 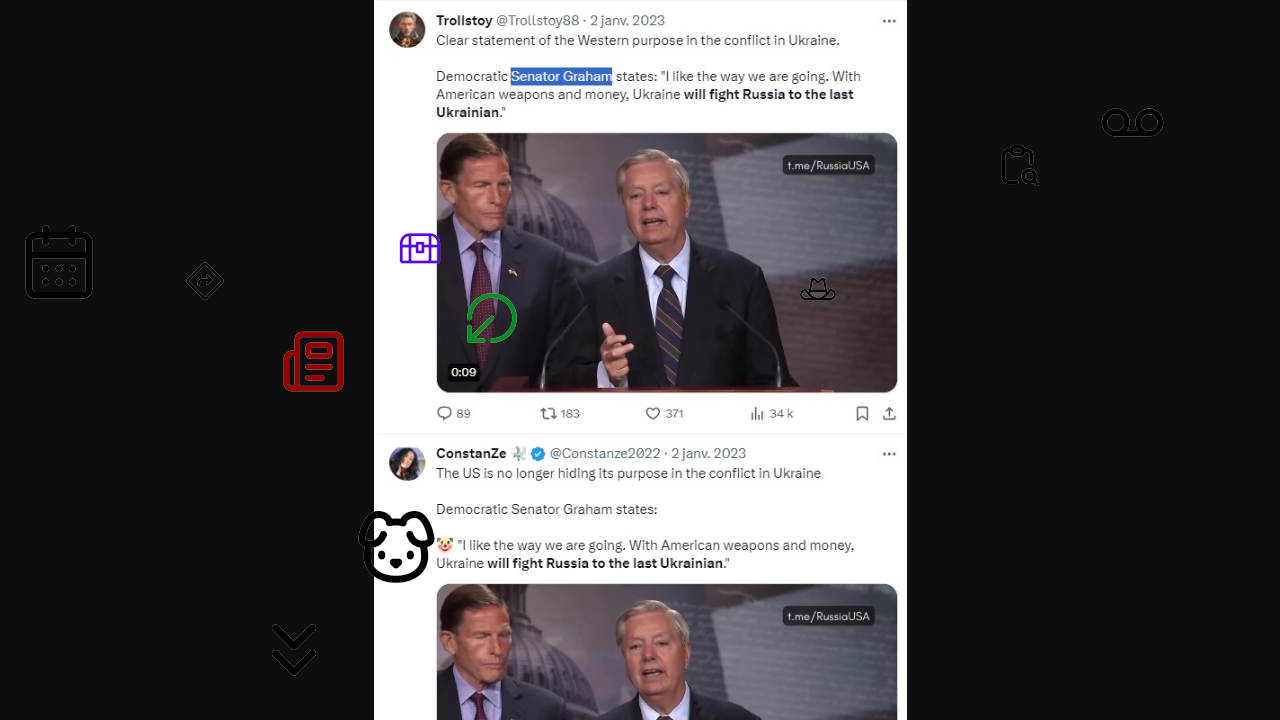 What do you see at coordinates (492, 318) in the screenshot?
I see `export or download content to the bottom-left` at bounding box center [492, 318].